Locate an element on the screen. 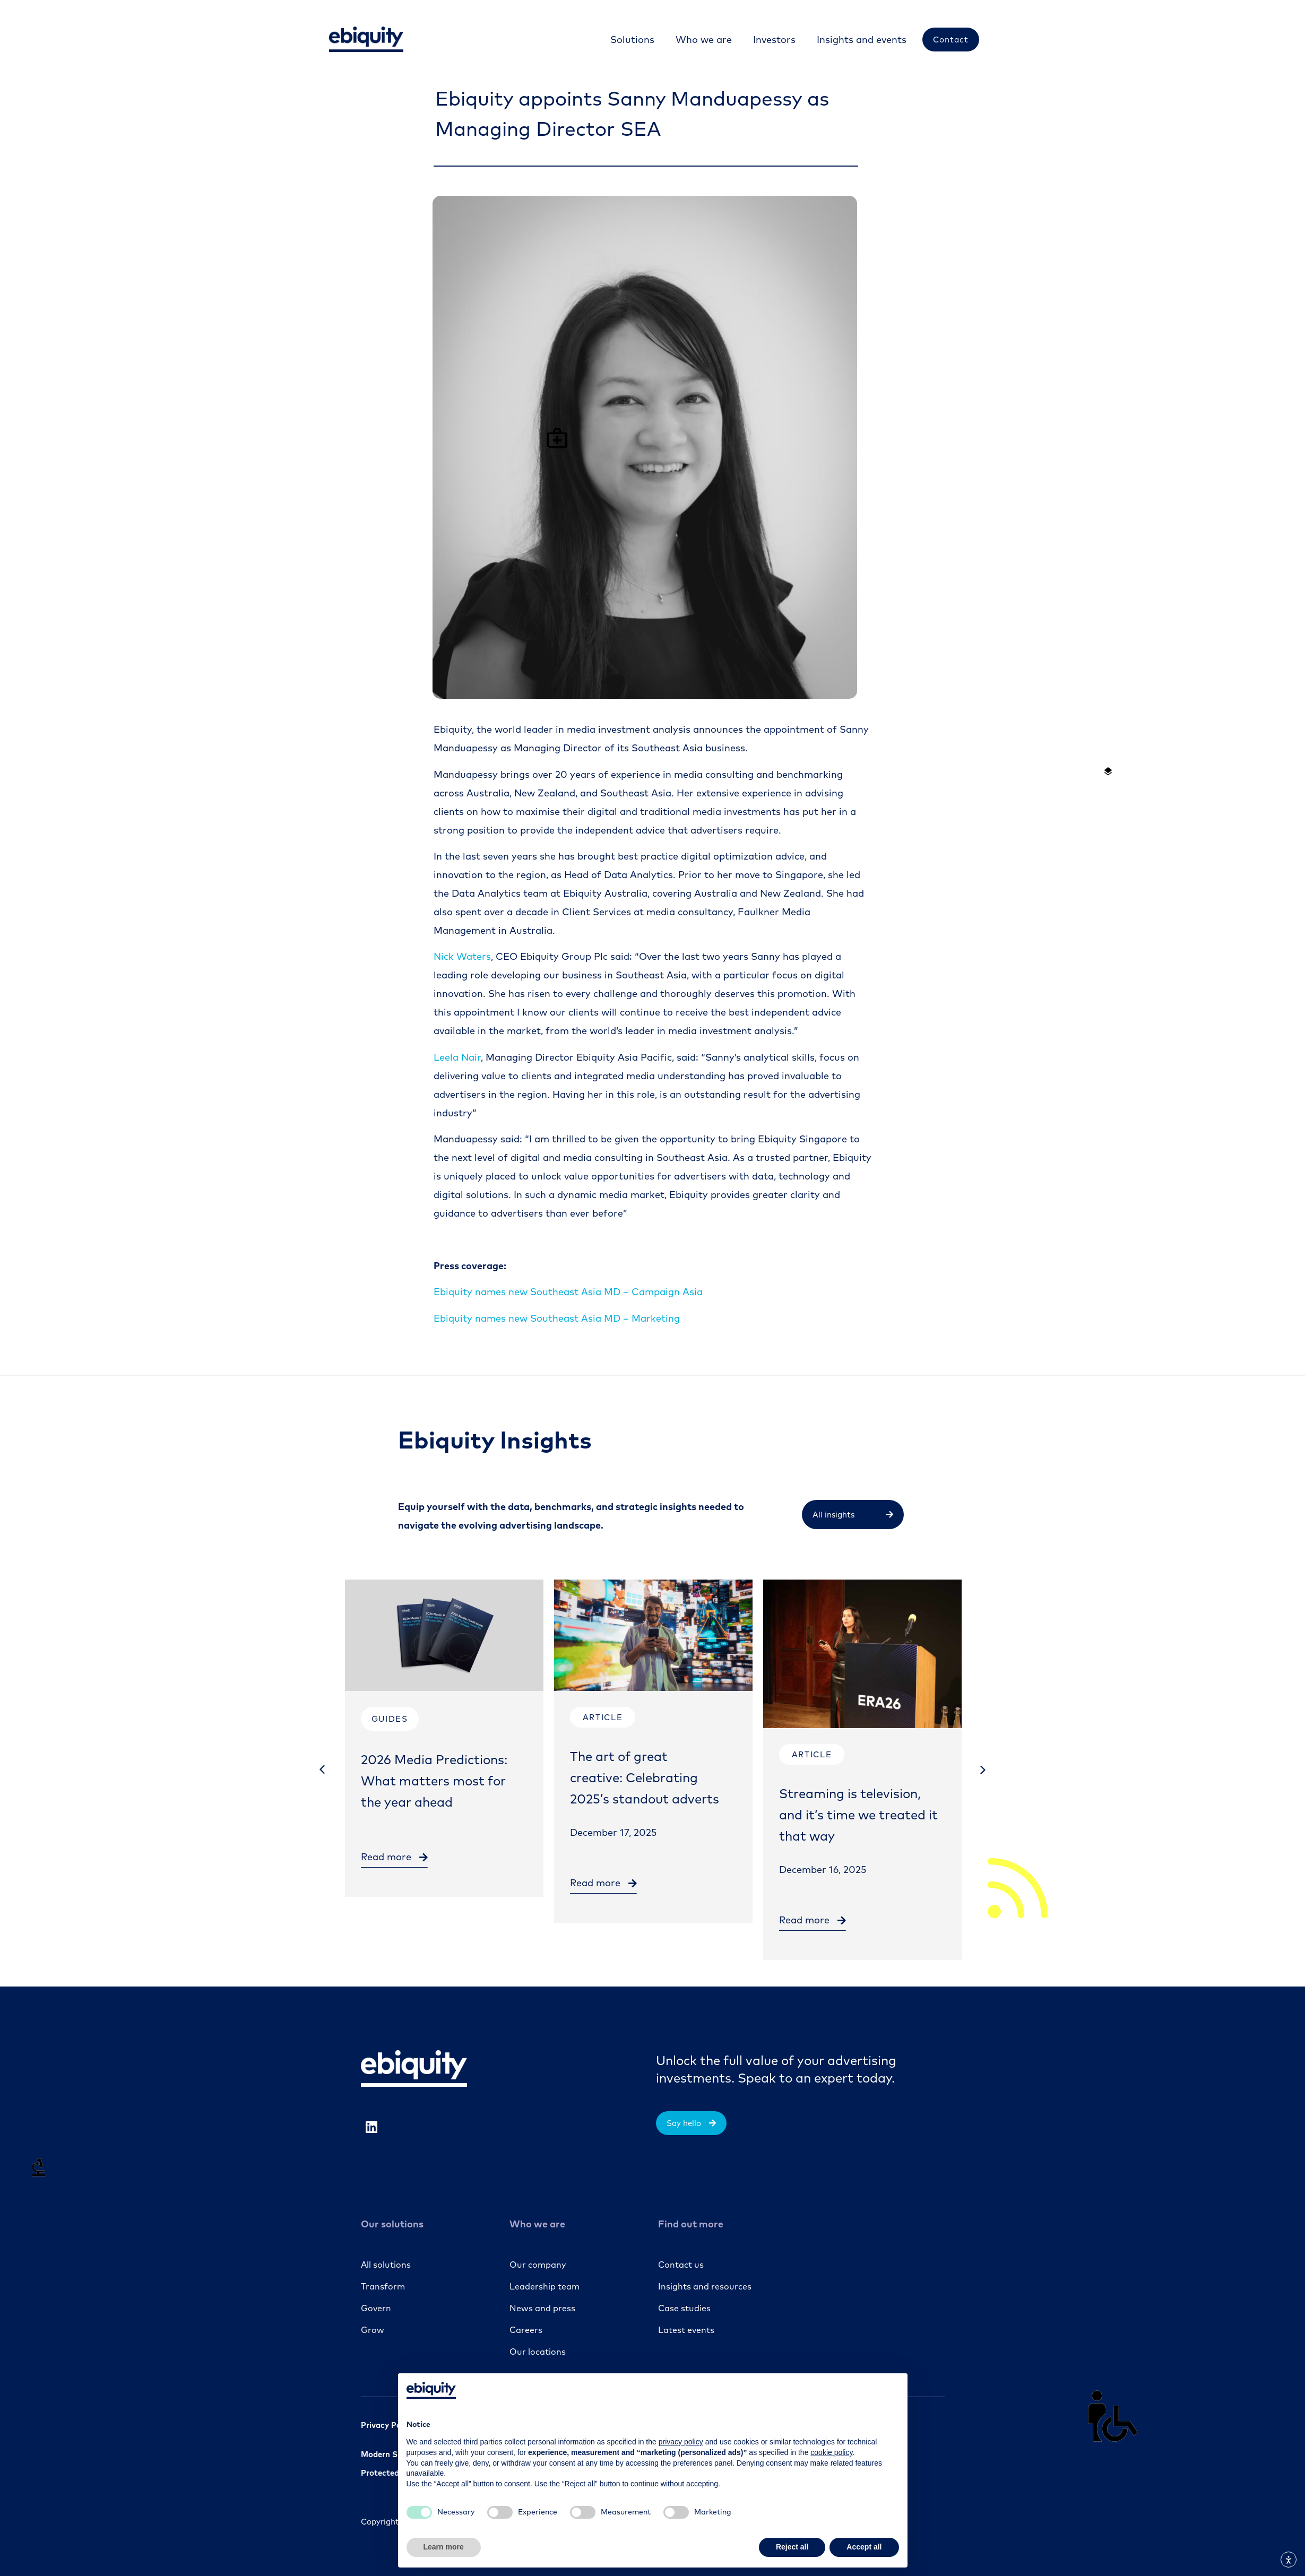 The height and width of the screenshot is (2576, 1305). access biotech or laboratory features is located at coordinates (39, 2167).